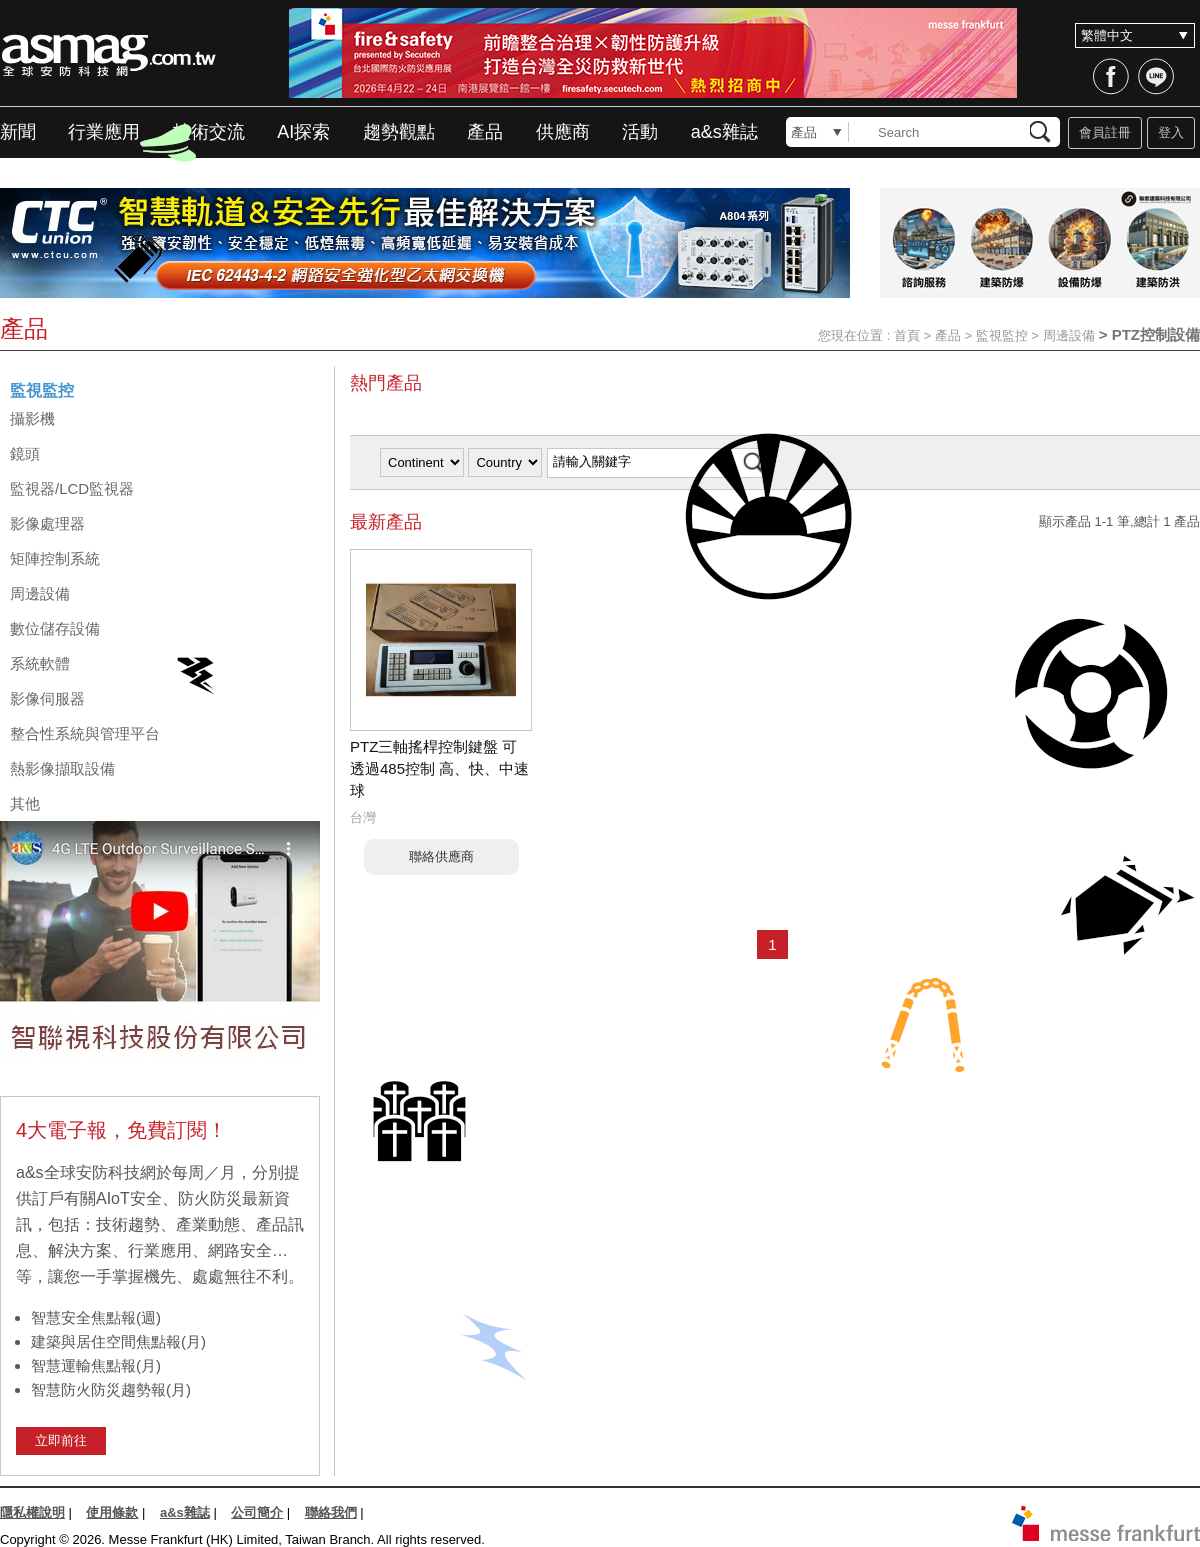  I want to click on access the graveyard or cemetery area in-game, so click(419, 1116).